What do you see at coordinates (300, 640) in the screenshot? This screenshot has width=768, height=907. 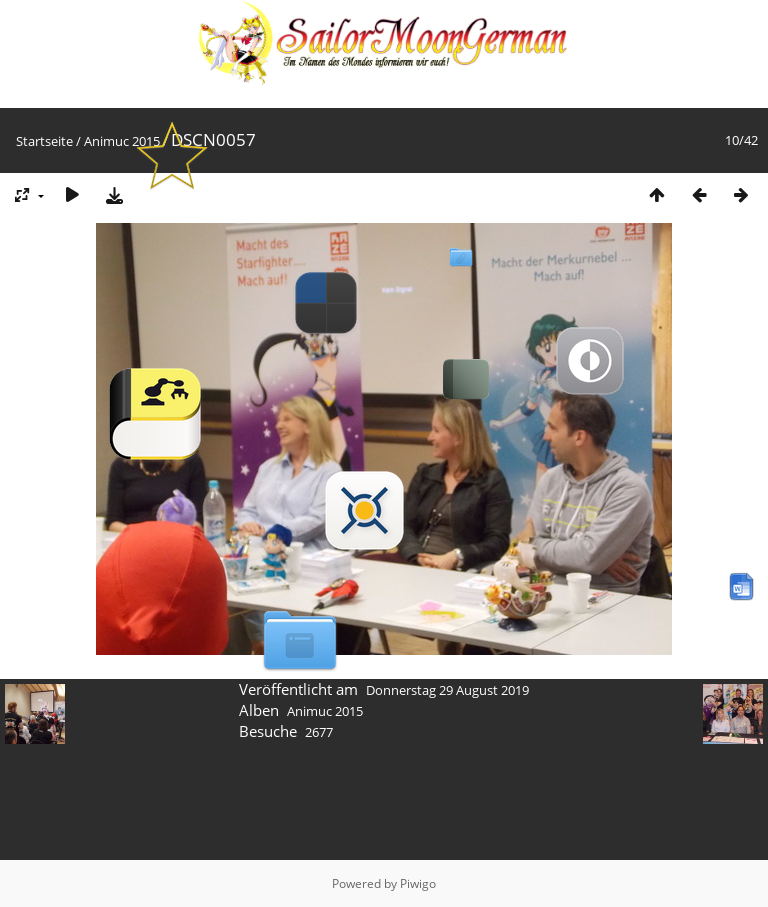 I see `open web design projects folder` at bounding box center [300, 640].